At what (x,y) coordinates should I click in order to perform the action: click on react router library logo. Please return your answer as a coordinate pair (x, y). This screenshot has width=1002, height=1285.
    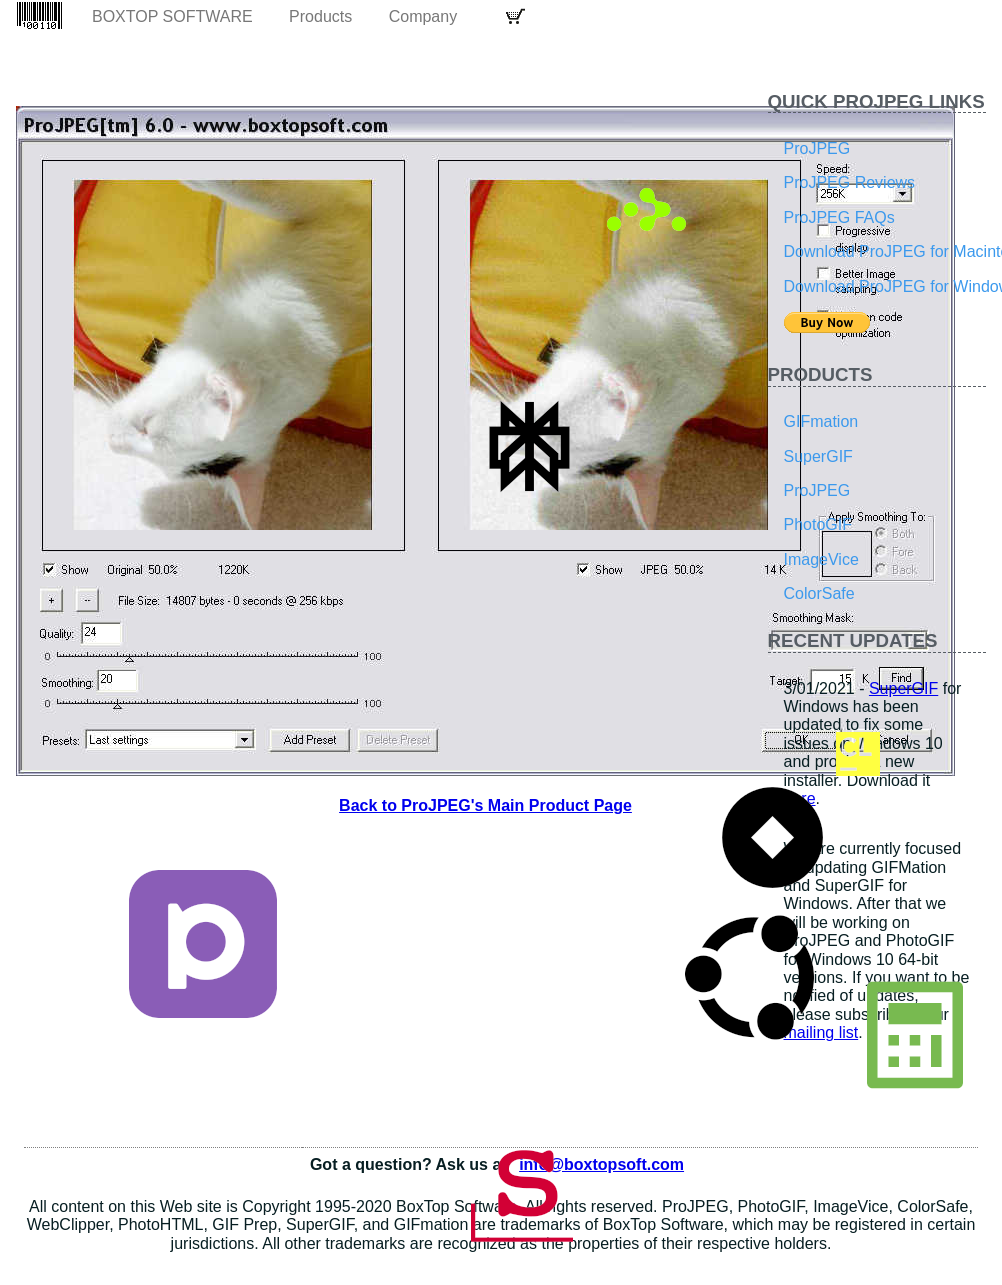
    Looking at the image, I should click on (646, 209).